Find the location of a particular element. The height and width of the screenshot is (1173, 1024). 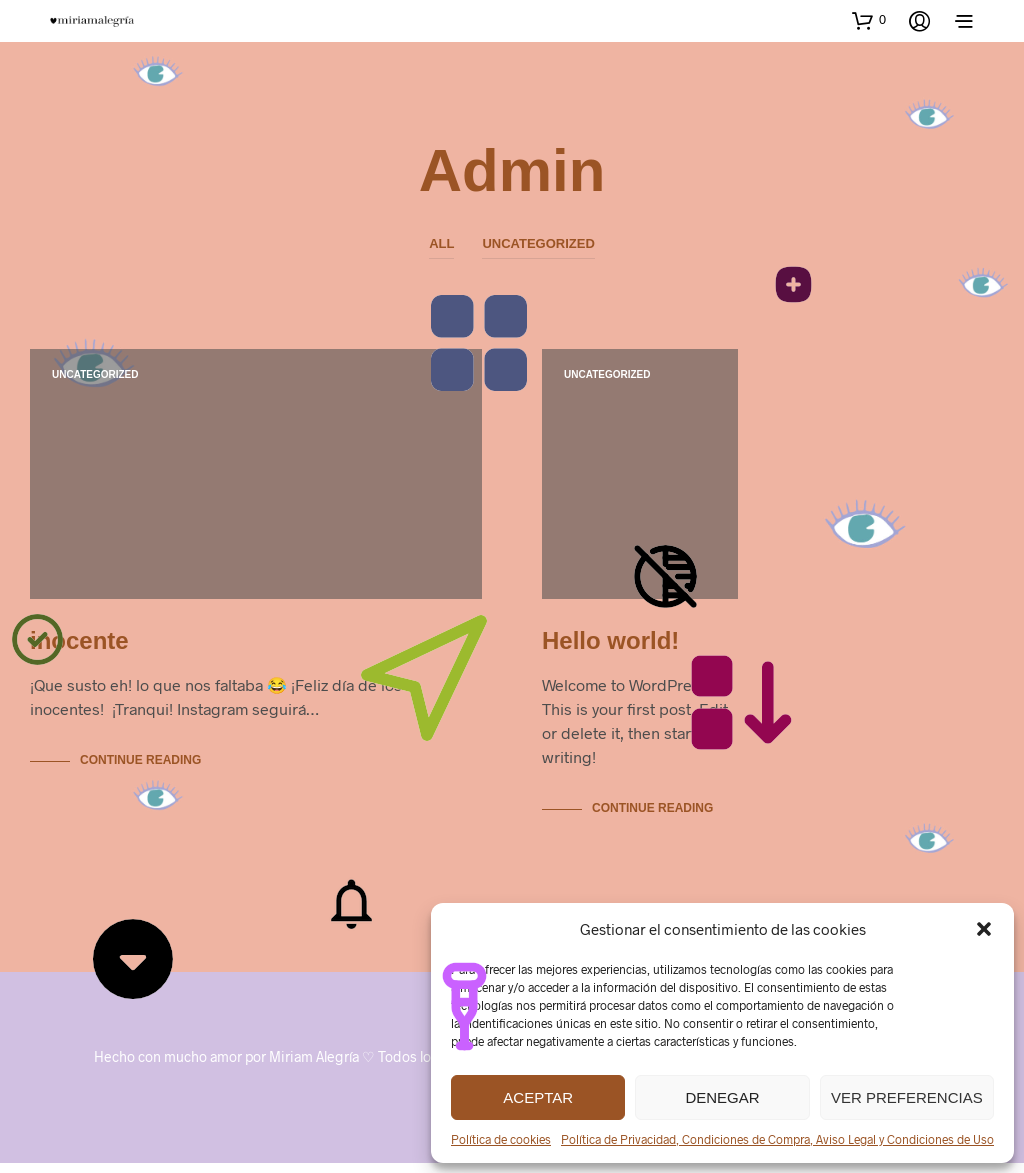

disable blur effect is located at coordinates (665, 576).